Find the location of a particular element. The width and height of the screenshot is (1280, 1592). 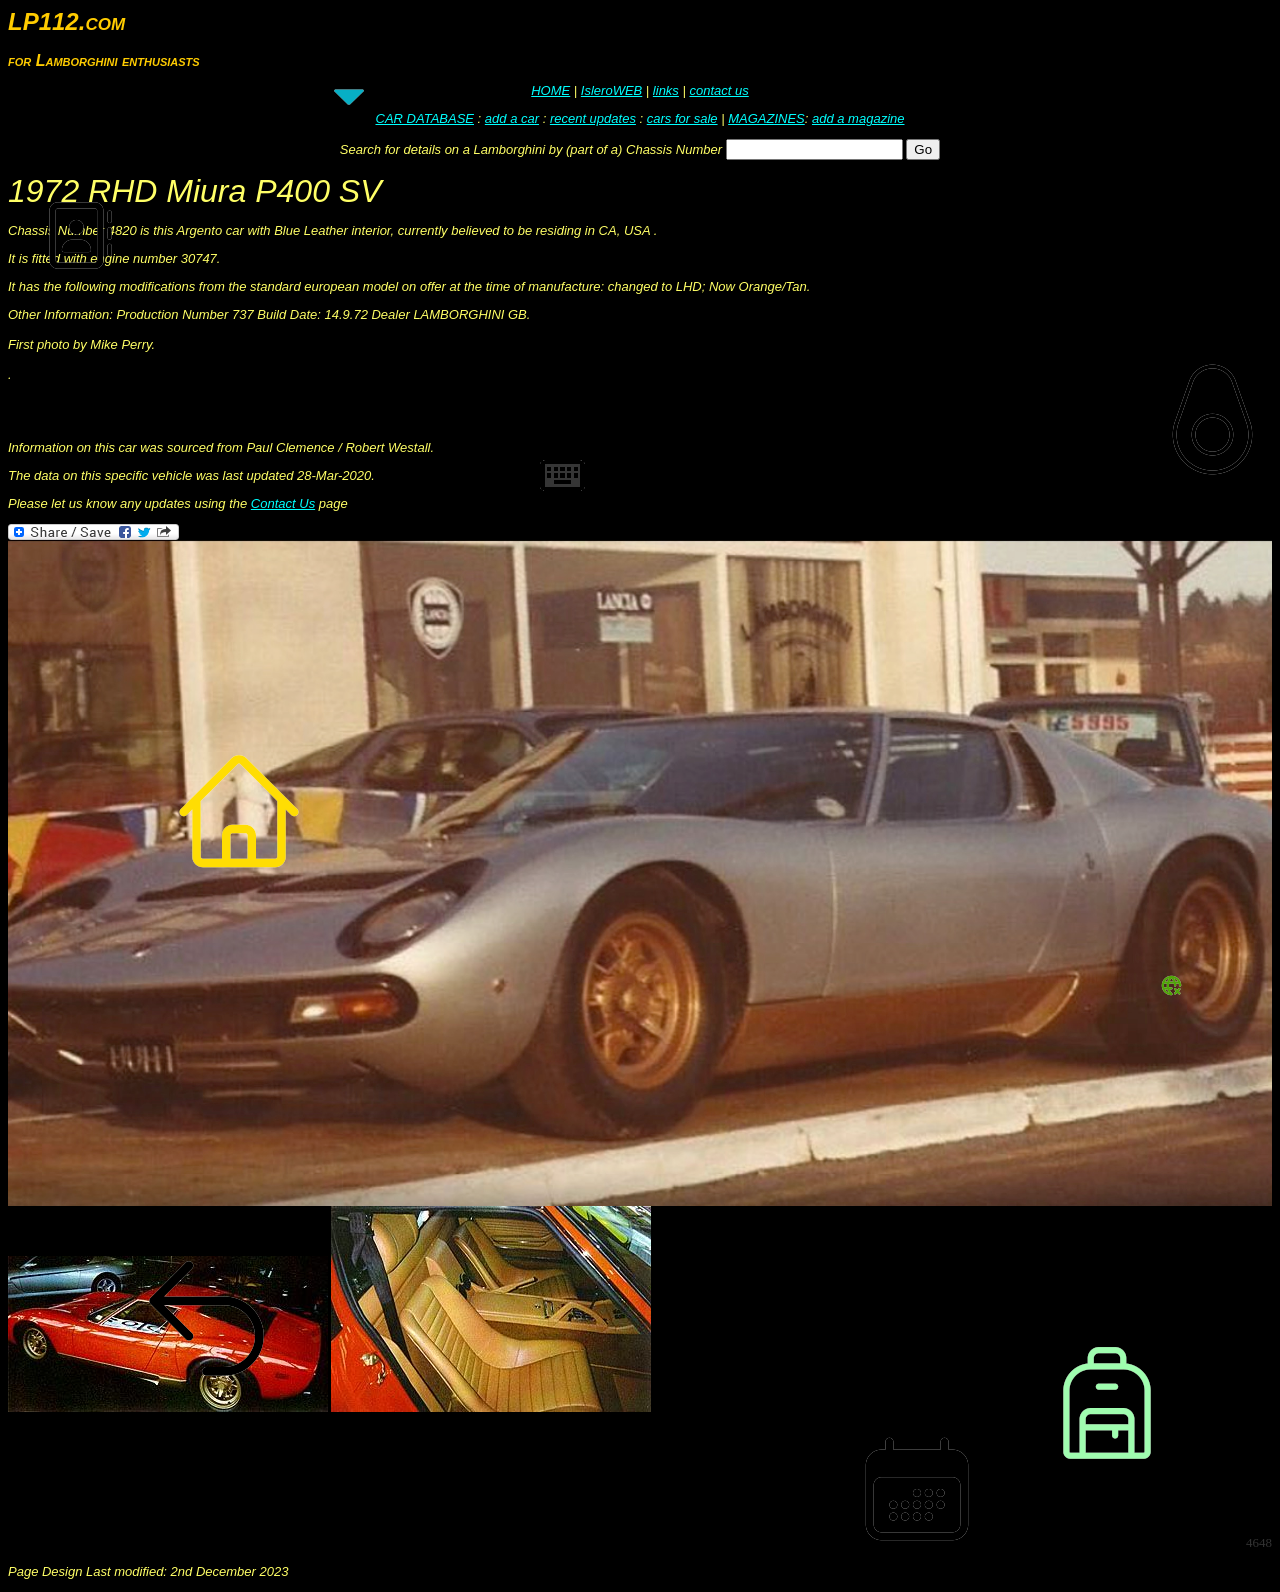

view calendar with scheduled events is located at coordinates (917, 1489).